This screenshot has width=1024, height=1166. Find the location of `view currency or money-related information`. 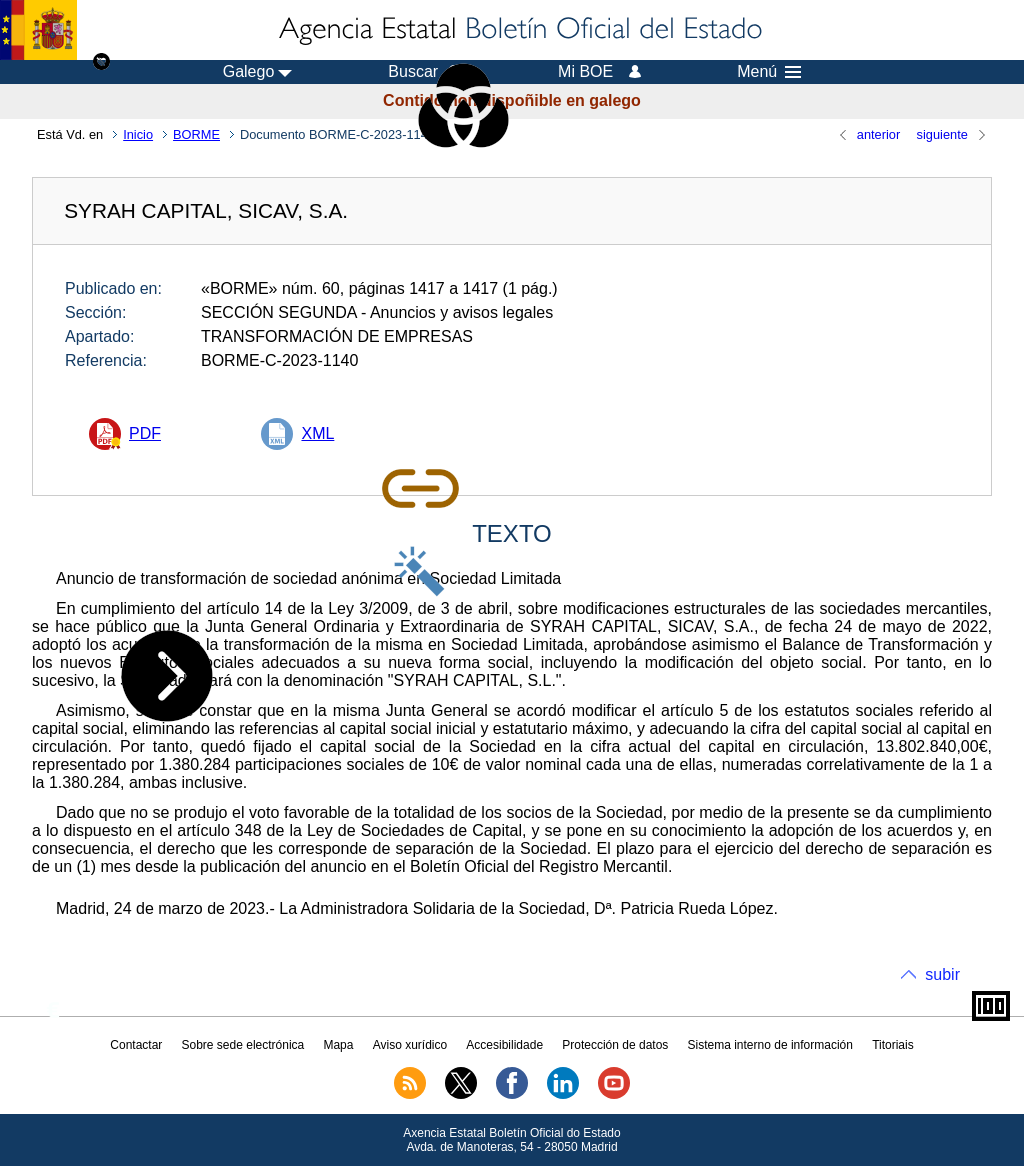

view currency or money-related information is located at coordinates (991, 1006).